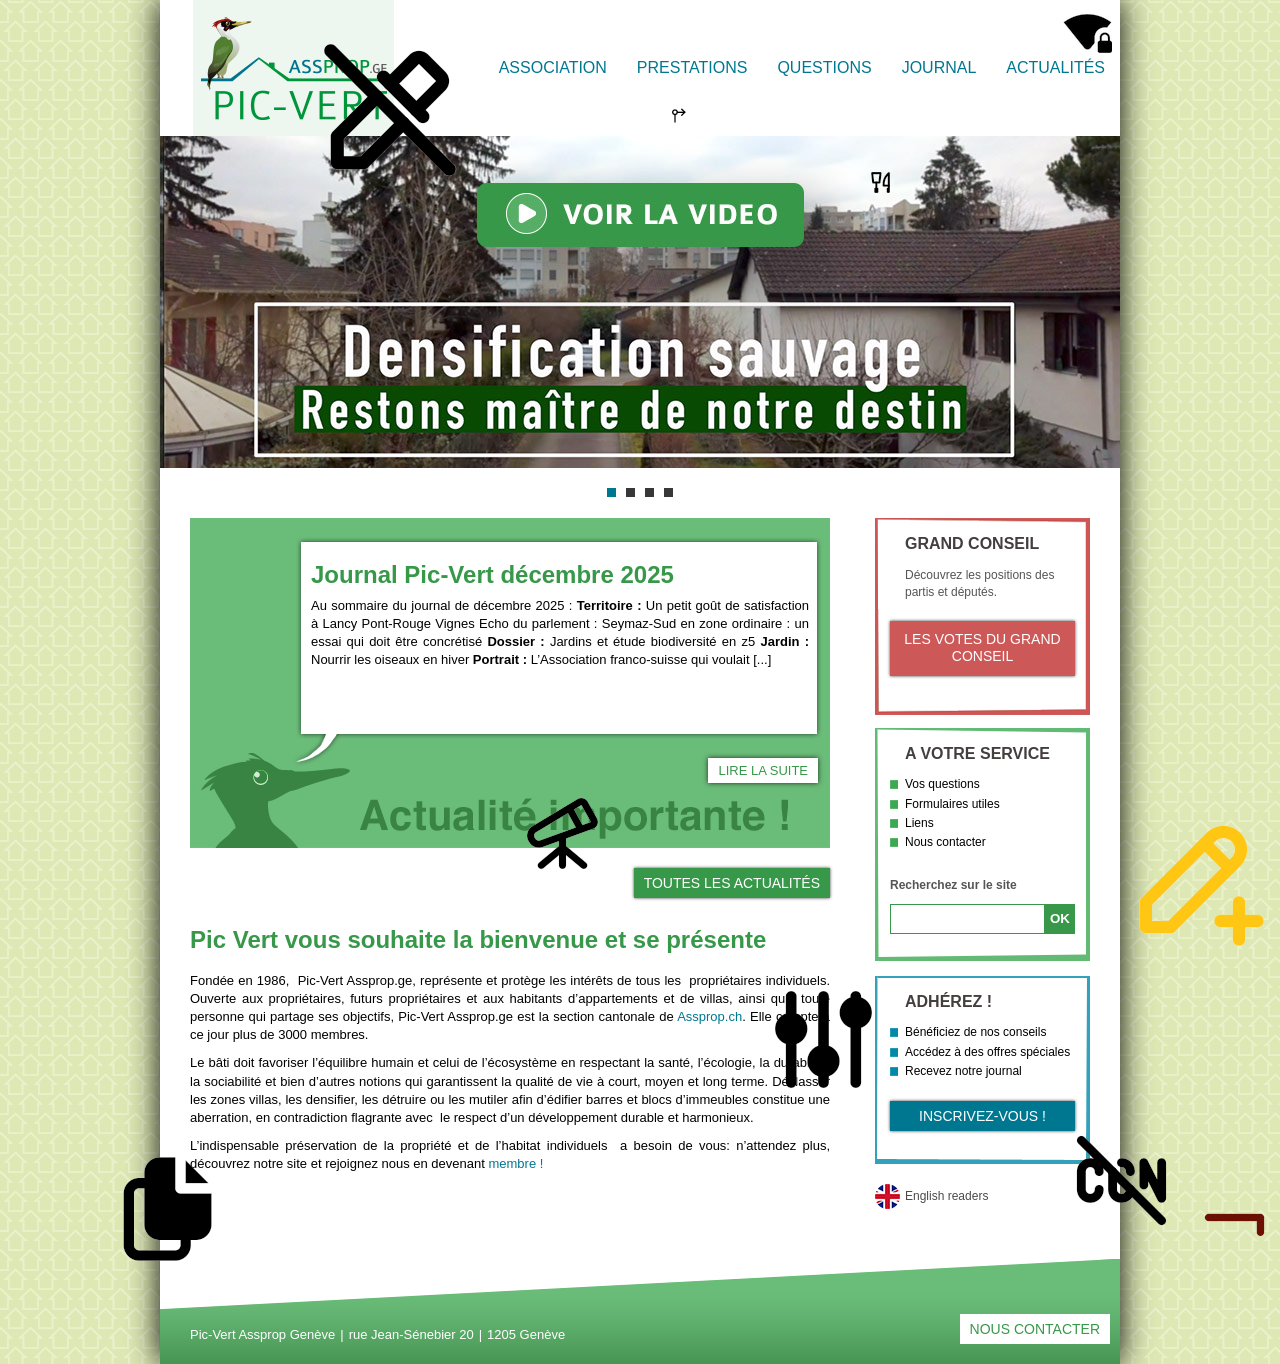 The height and width of the screenshot is (1364, 1280). I want to click on logical NOT operator symbol, so click(1234, 1217).